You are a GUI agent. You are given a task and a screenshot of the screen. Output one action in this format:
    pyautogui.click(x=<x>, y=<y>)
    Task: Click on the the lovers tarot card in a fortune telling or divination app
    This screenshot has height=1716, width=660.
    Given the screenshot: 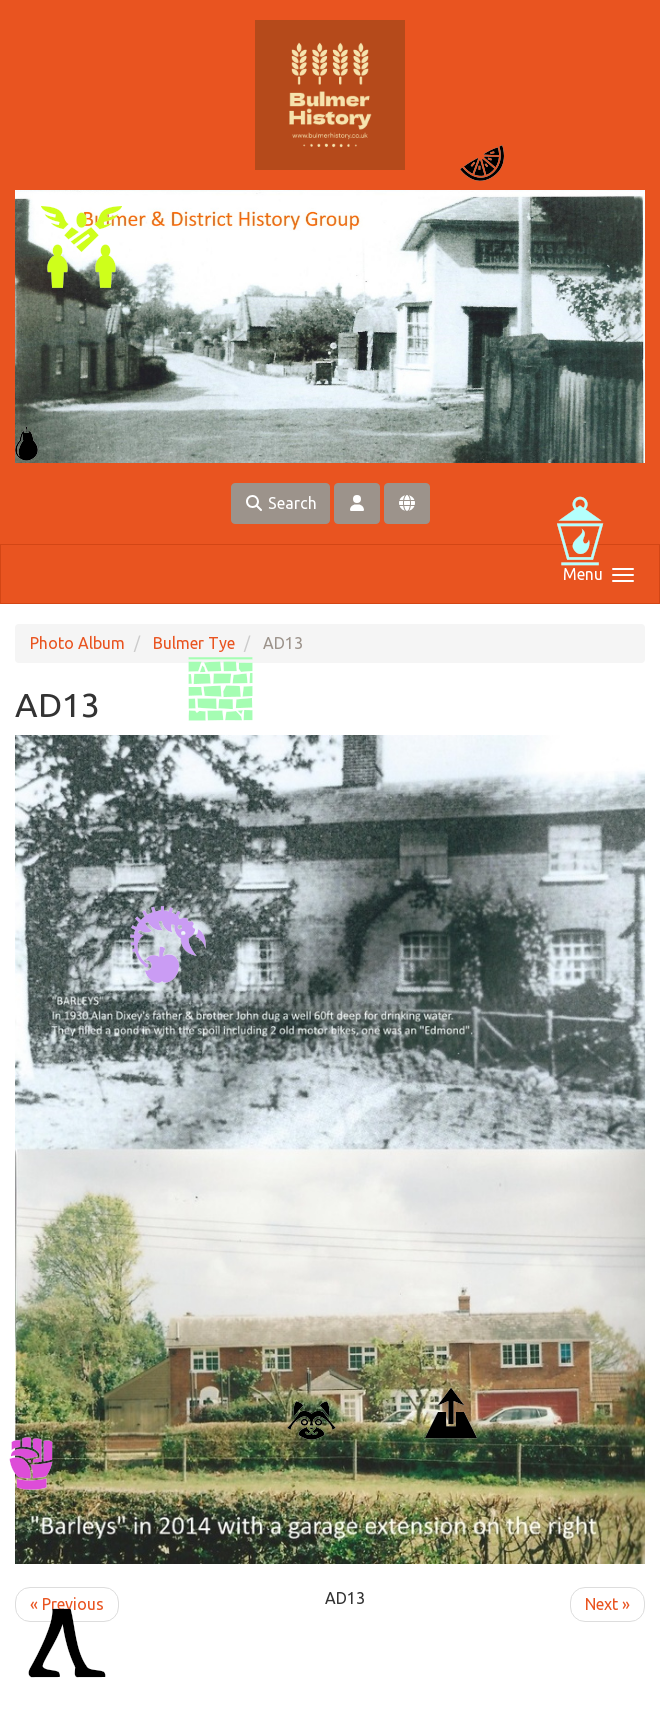 What is the action you would take?
    pyautogui.click(x=81, y=247)
    